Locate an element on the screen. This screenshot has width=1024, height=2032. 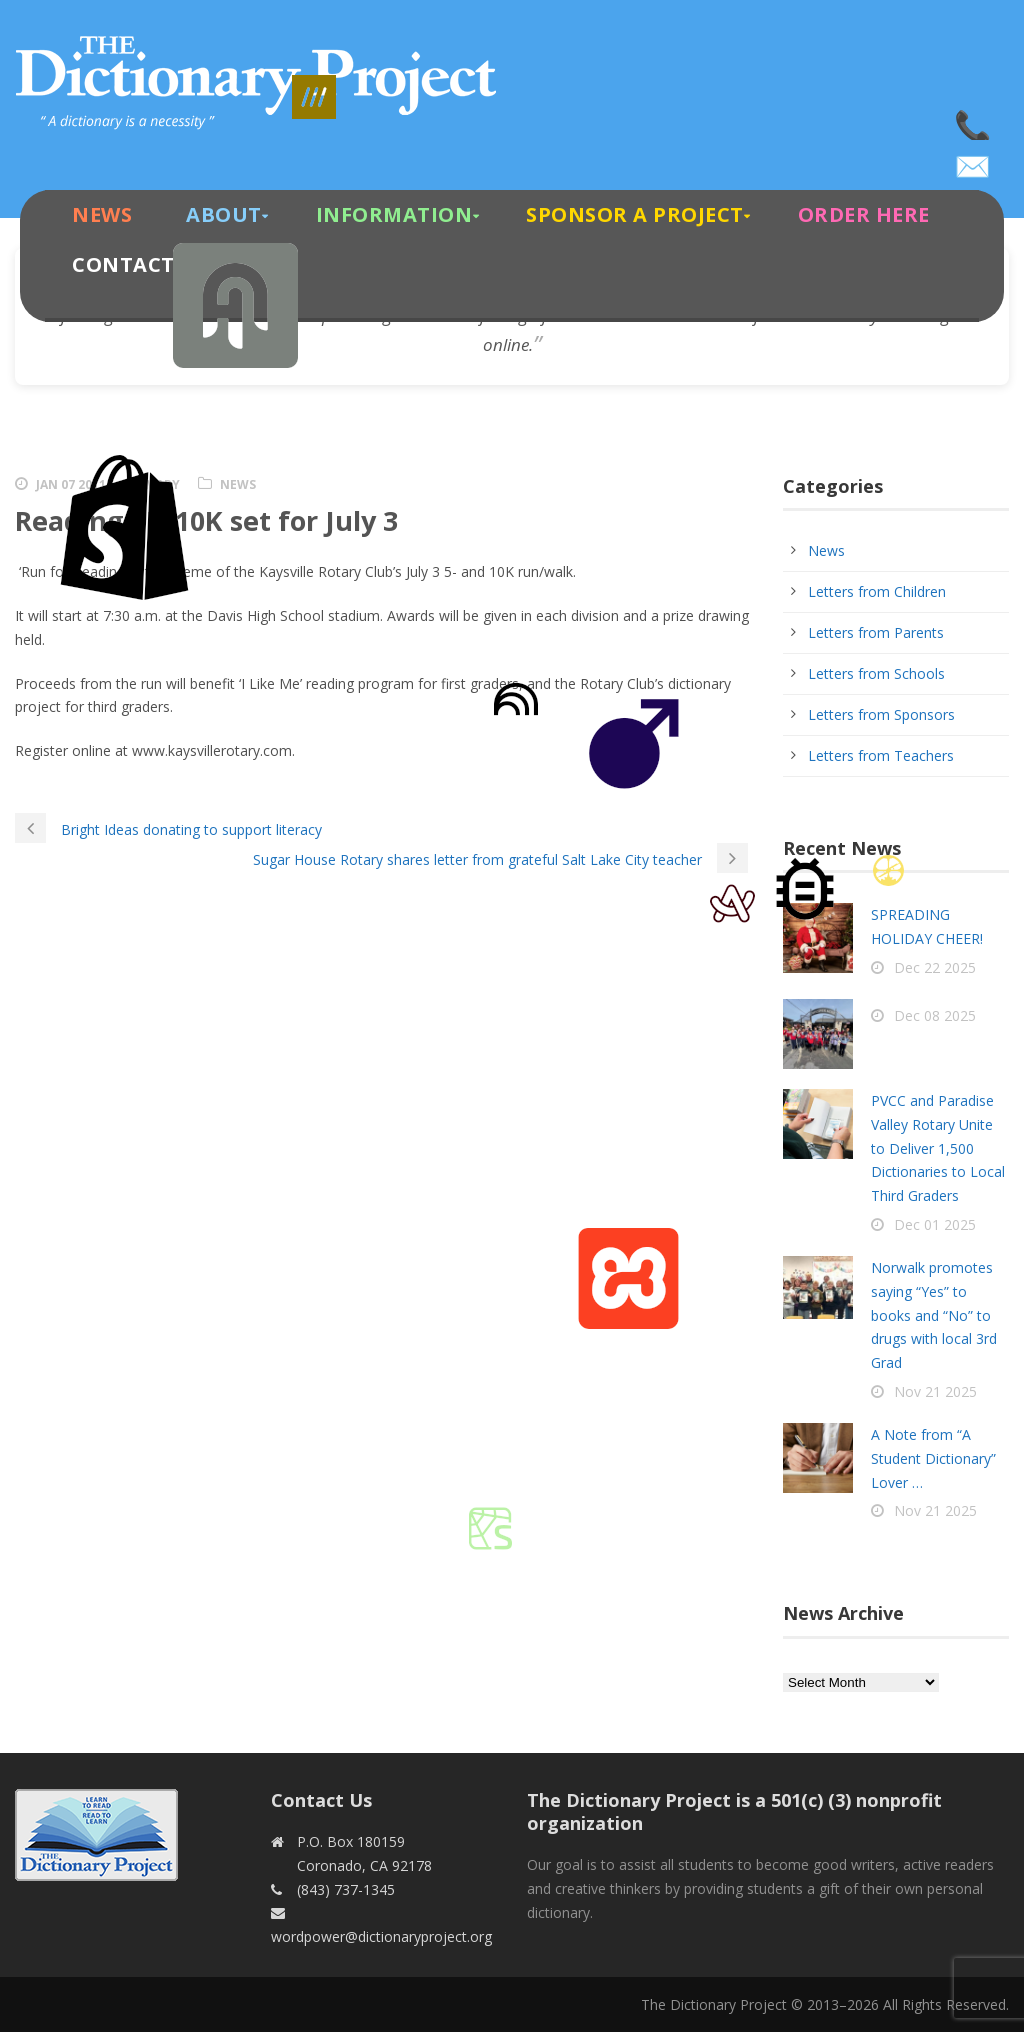
visit the Spyderide website or app is located at coordinates (490, 1528).